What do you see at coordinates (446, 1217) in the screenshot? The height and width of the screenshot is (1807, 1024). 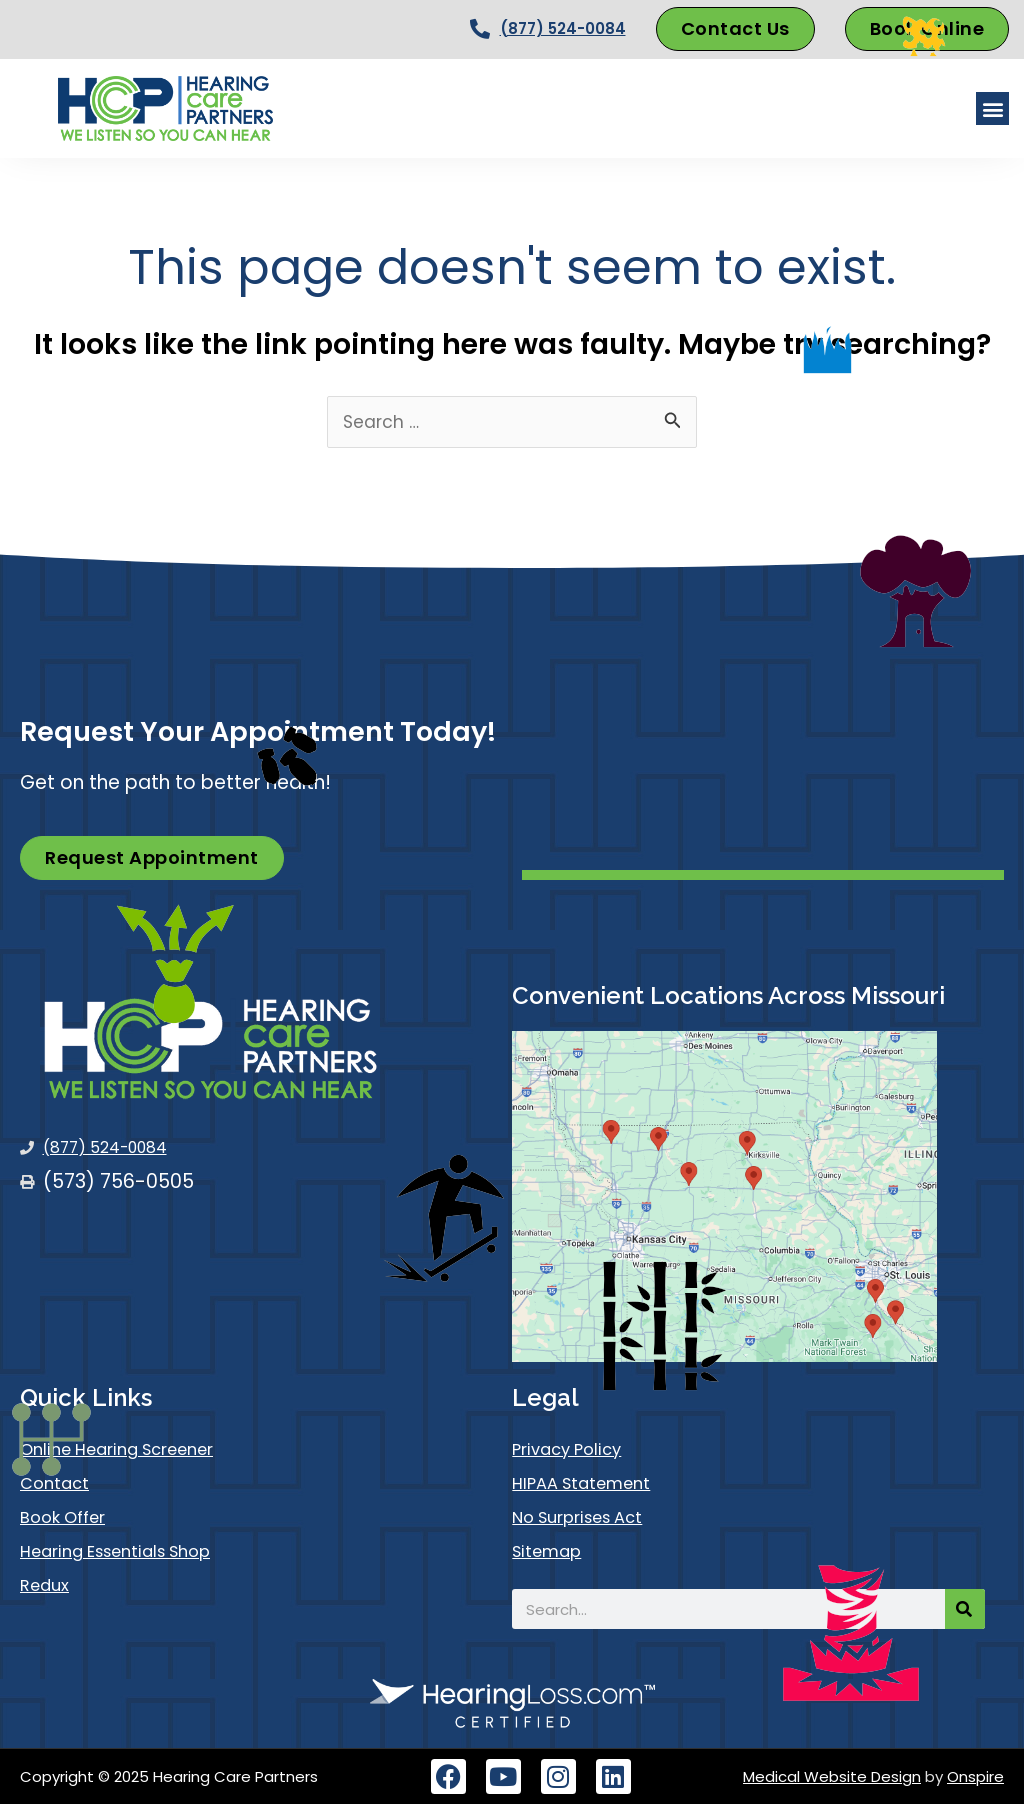 I see `access skateboarding games or activities` at bounding box center [446, 1217].